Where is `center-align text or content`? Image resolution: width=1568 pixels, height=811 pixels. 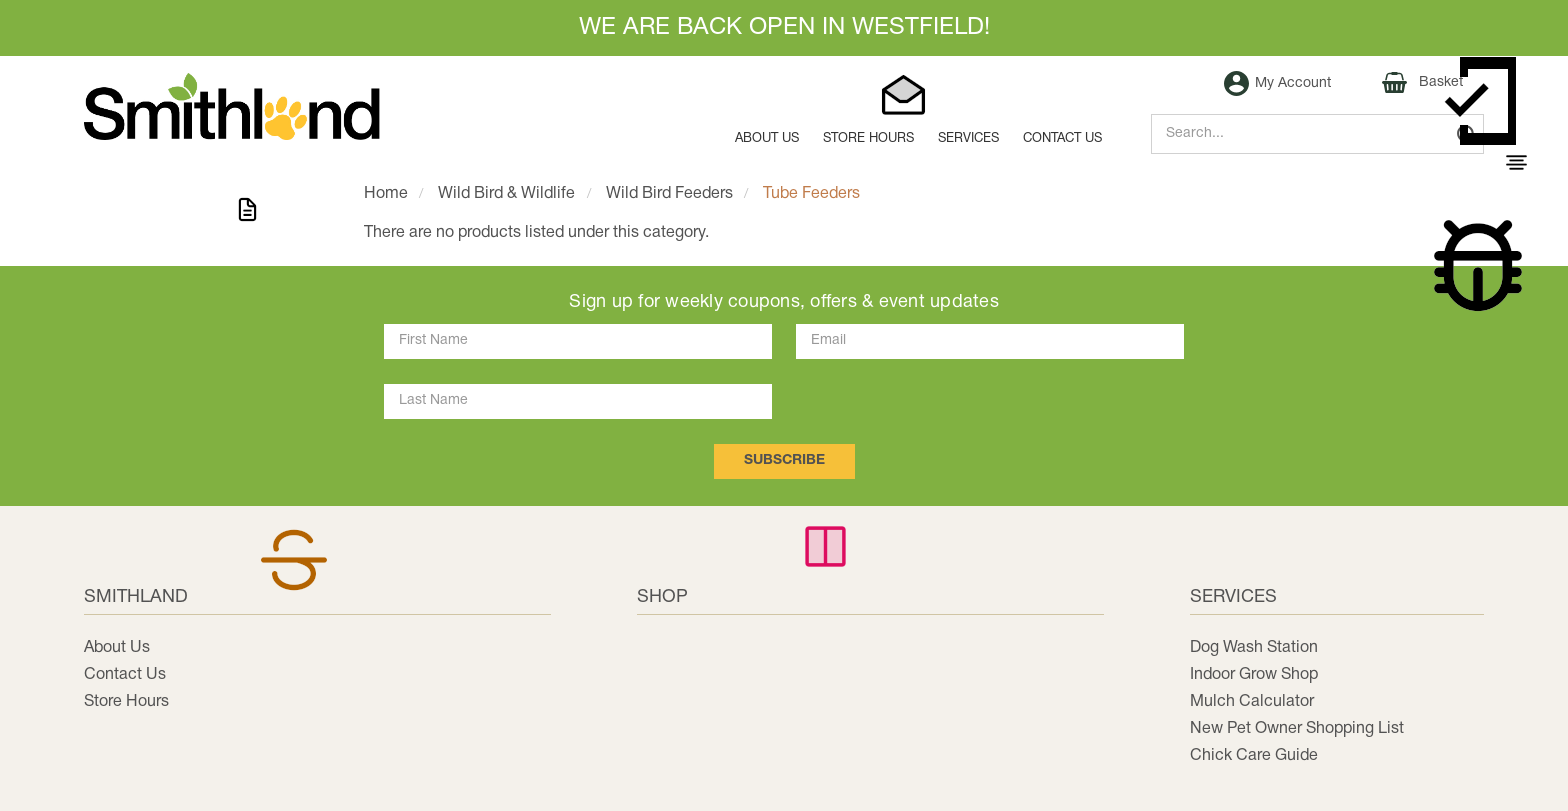
center-align text or content is located at coordinates (1516, 162).